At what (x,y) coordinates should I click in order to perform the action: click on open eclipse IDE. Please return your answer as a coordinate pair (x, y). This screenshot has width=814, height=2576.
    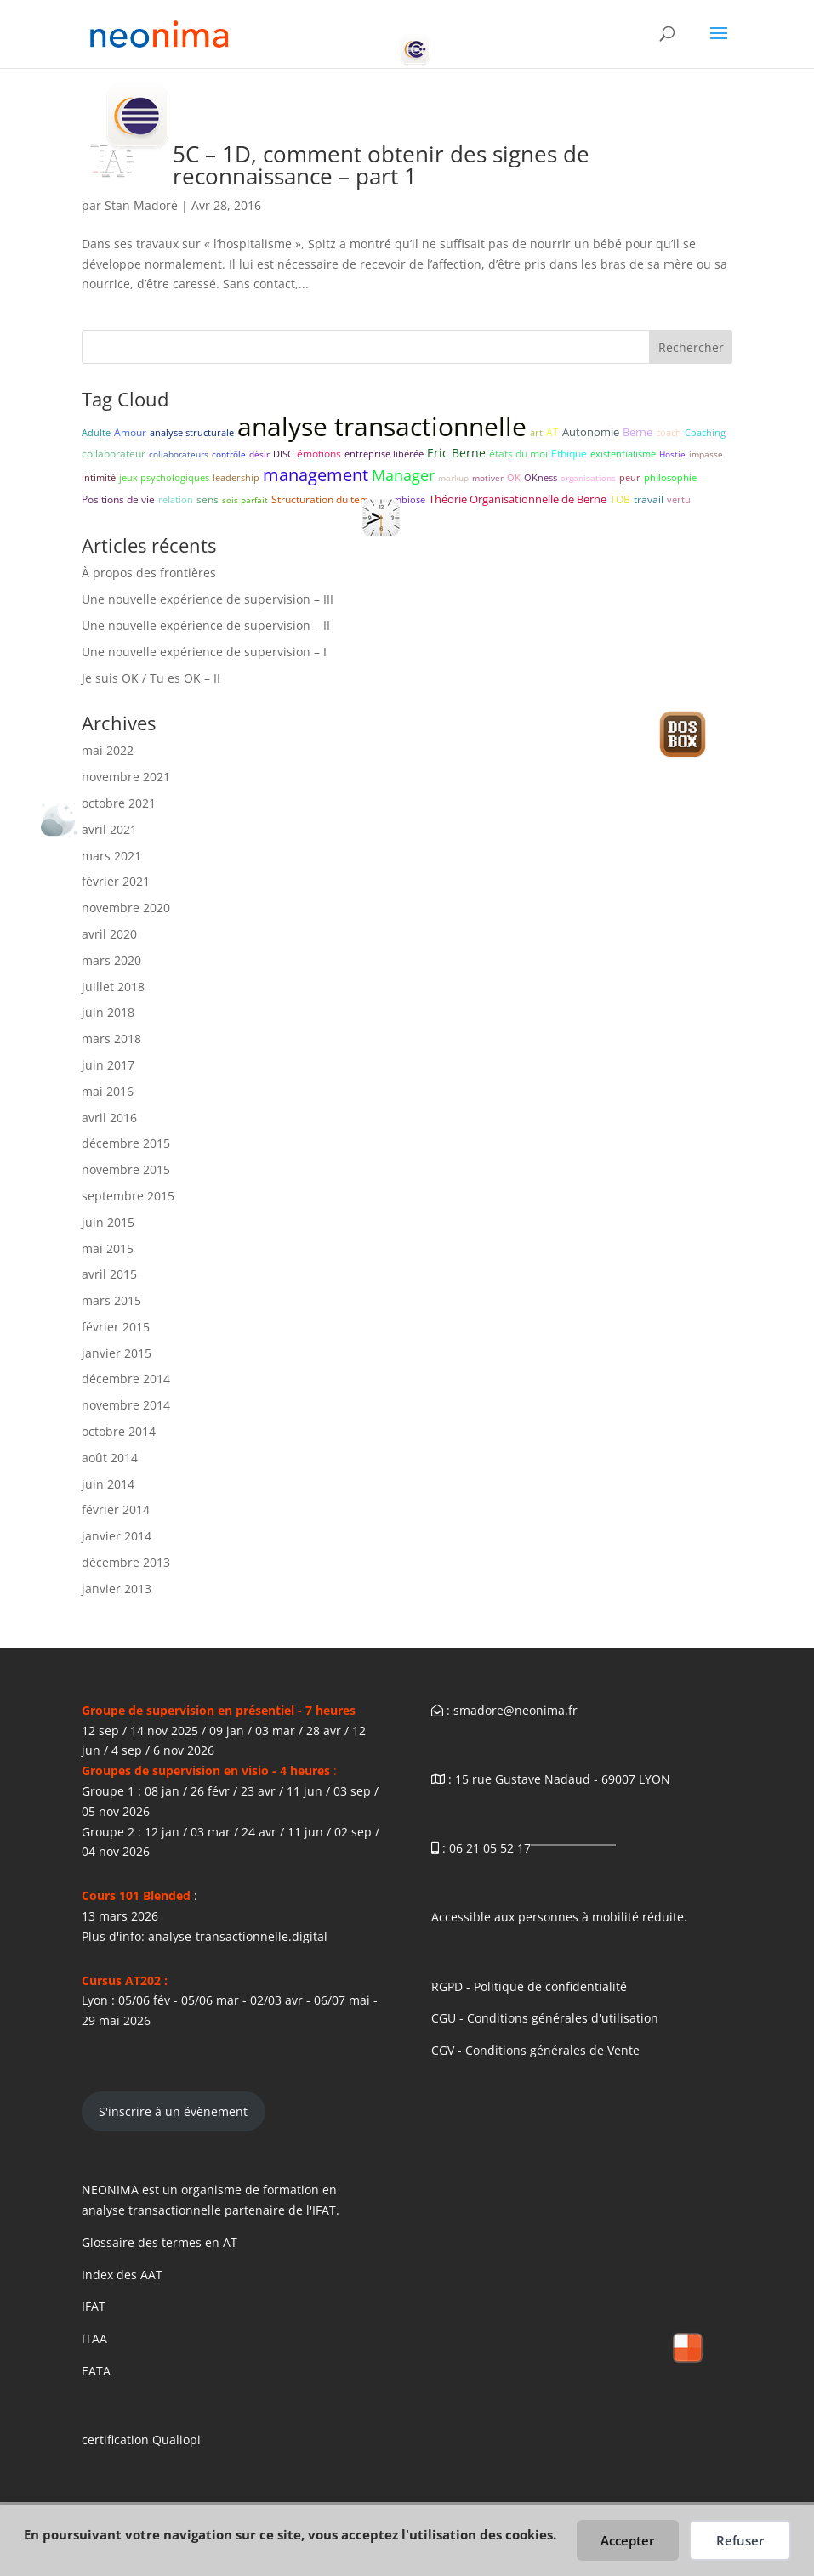
    Looking at the image, I should click on (137, 116).